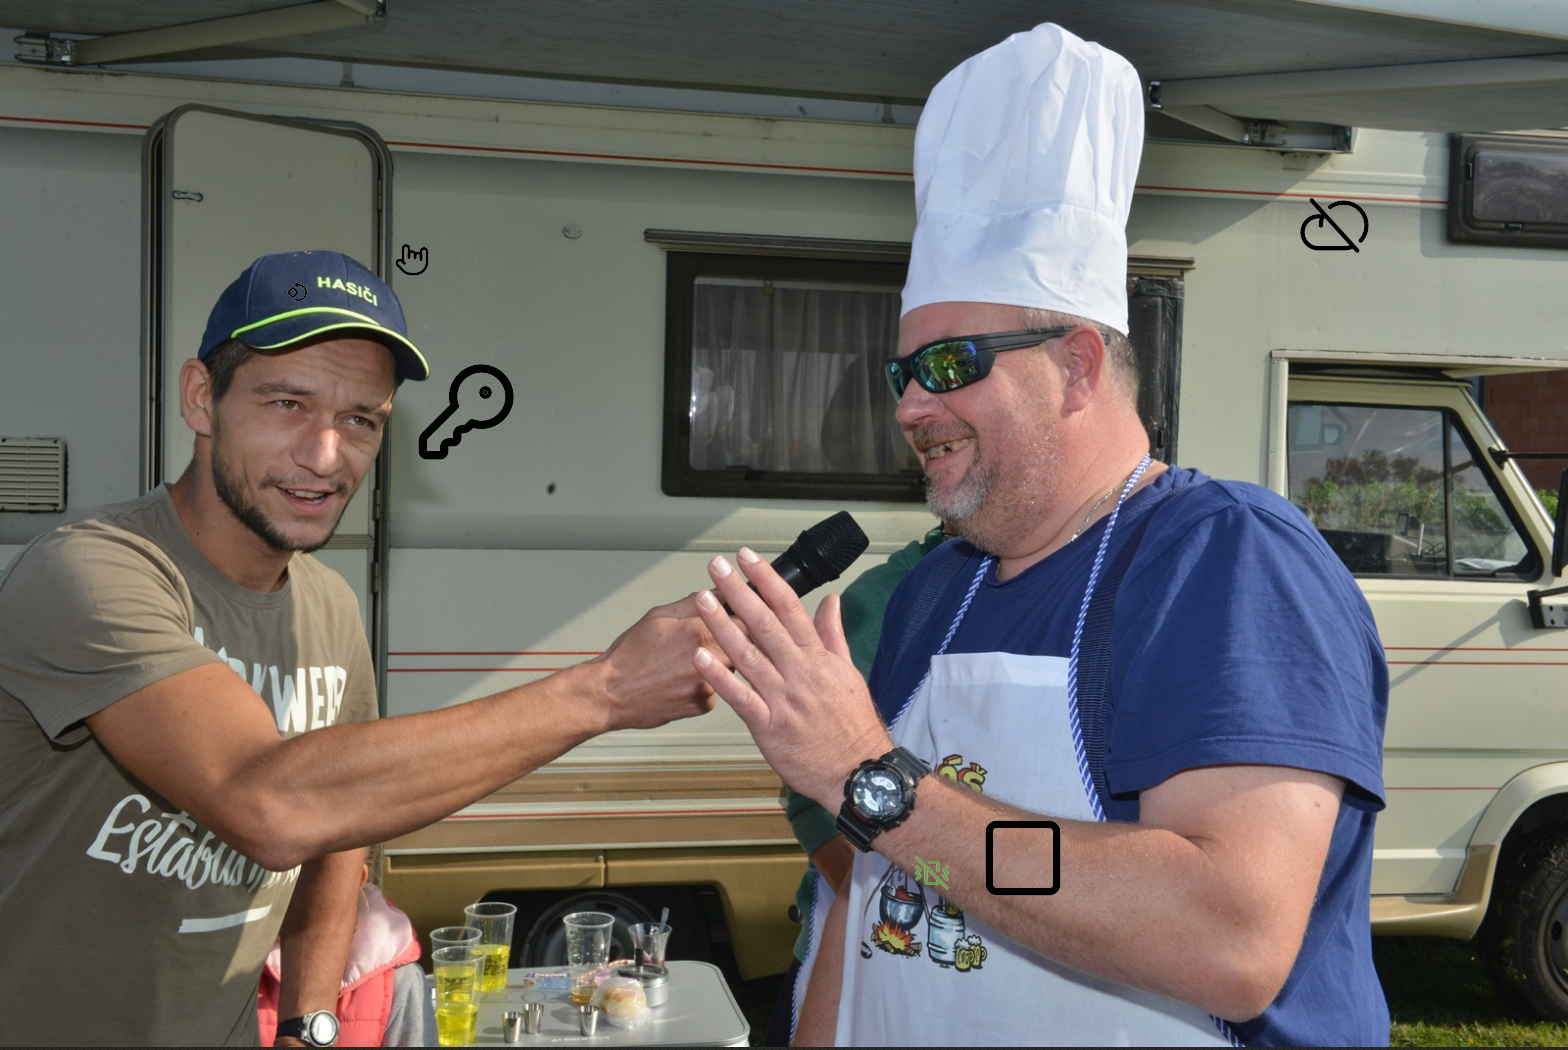 This screenshot has width=1568, height=1050. I want to click on rotate image 90 degrees counterclockwise, so click(297, 291).